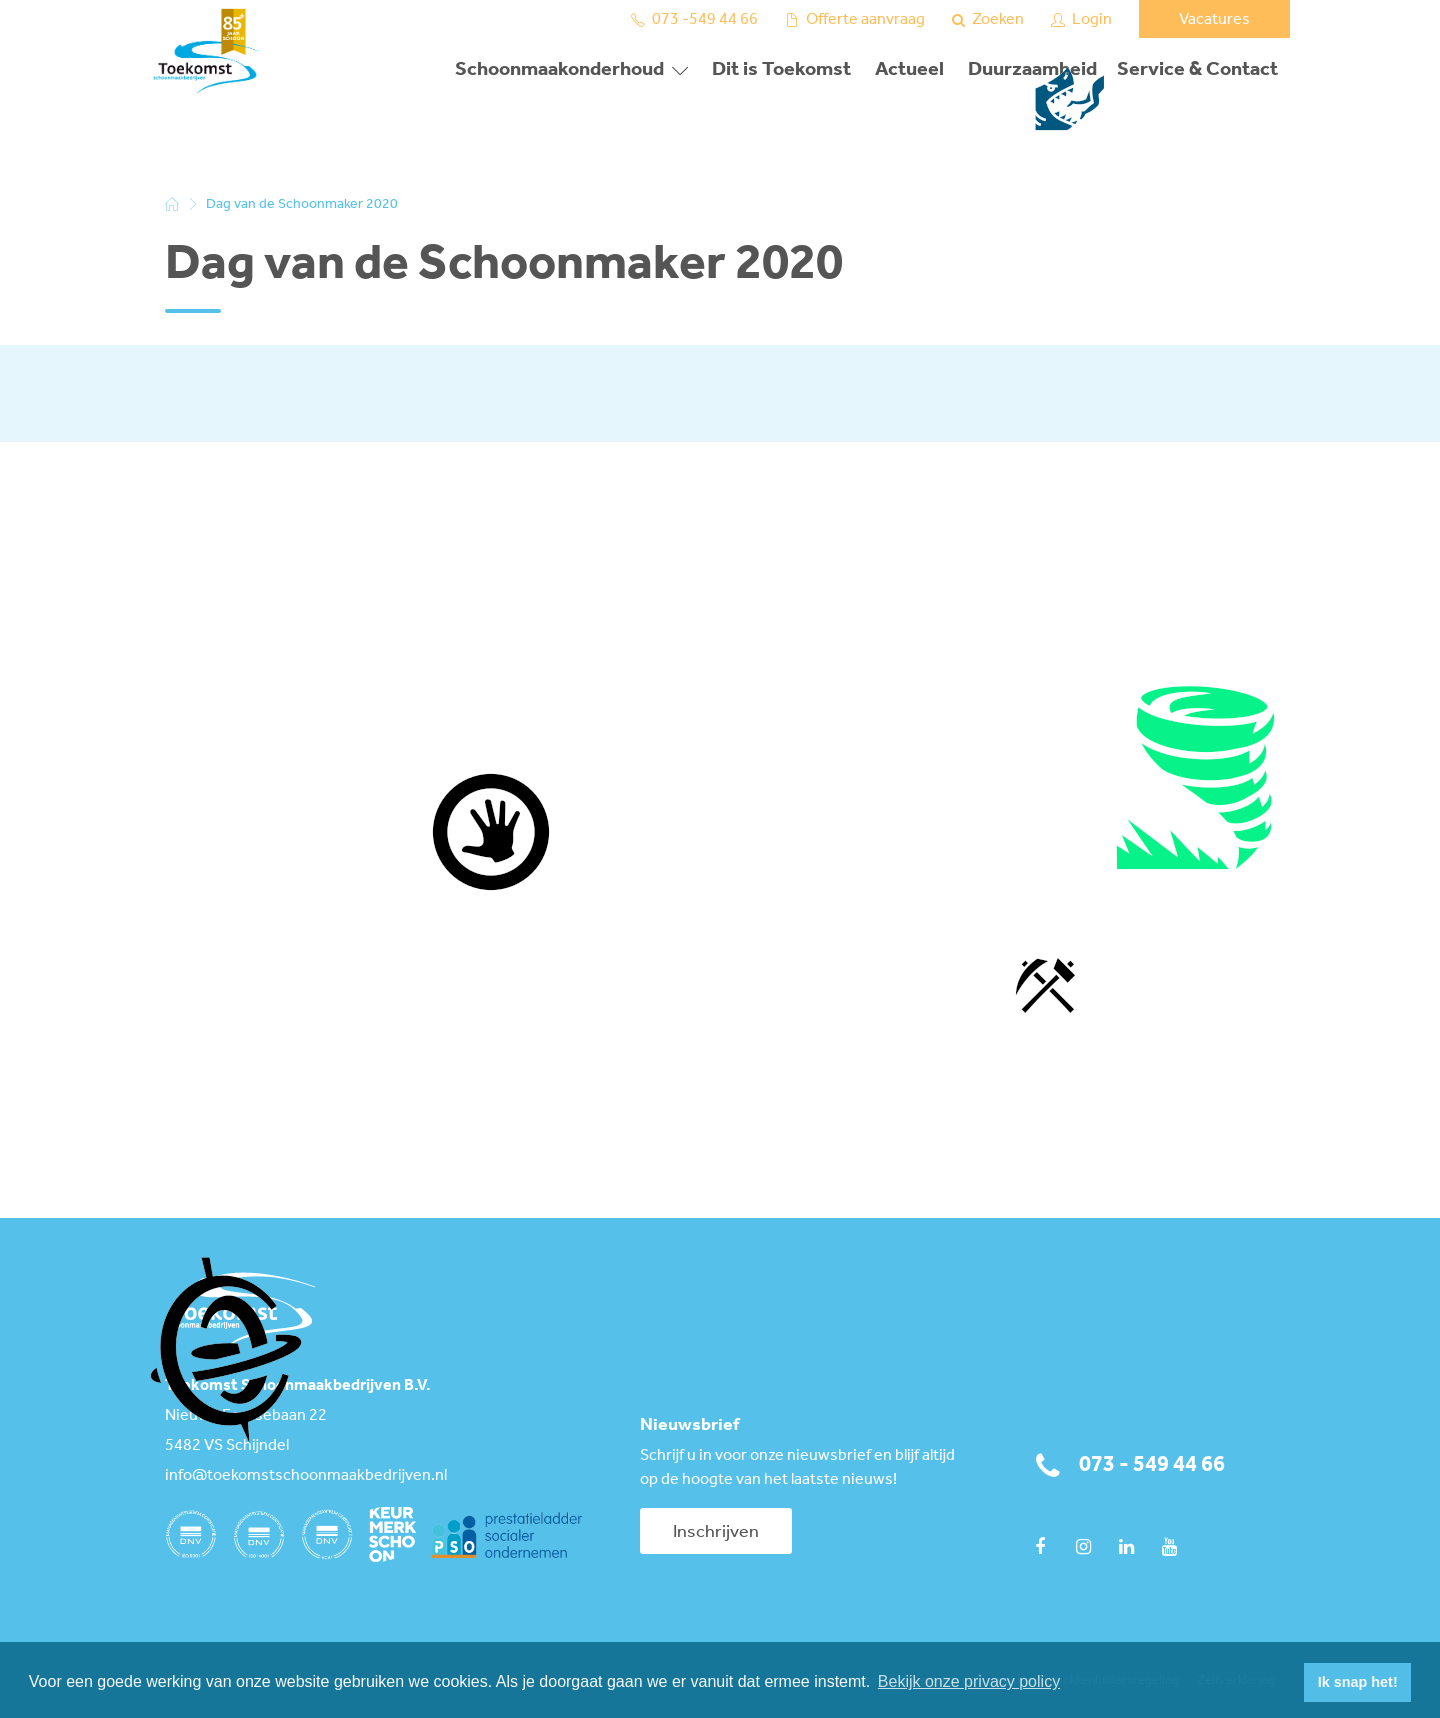 This screenshot has height=1718, width=1440. What do you see at coordinates (1045, 985) in the screenshot?
I see `access stone crafting menu` at bounding box center [1045, 985].